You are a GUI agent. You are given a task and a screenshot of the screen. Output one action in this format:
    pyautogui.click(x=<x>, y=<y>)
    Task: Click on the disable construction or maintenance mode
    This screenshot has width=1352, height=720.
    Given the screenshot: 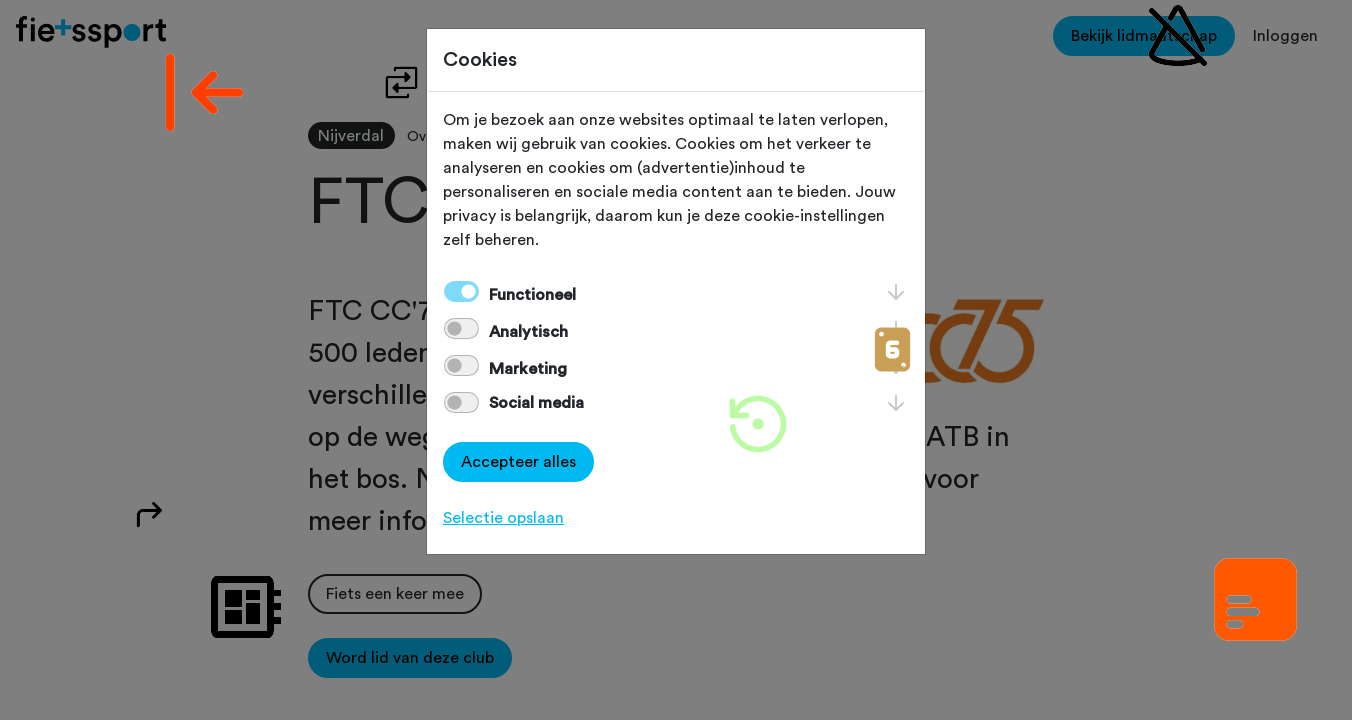 What is the action you would take?
    pyautogui.click(x=1178, y=37)
    